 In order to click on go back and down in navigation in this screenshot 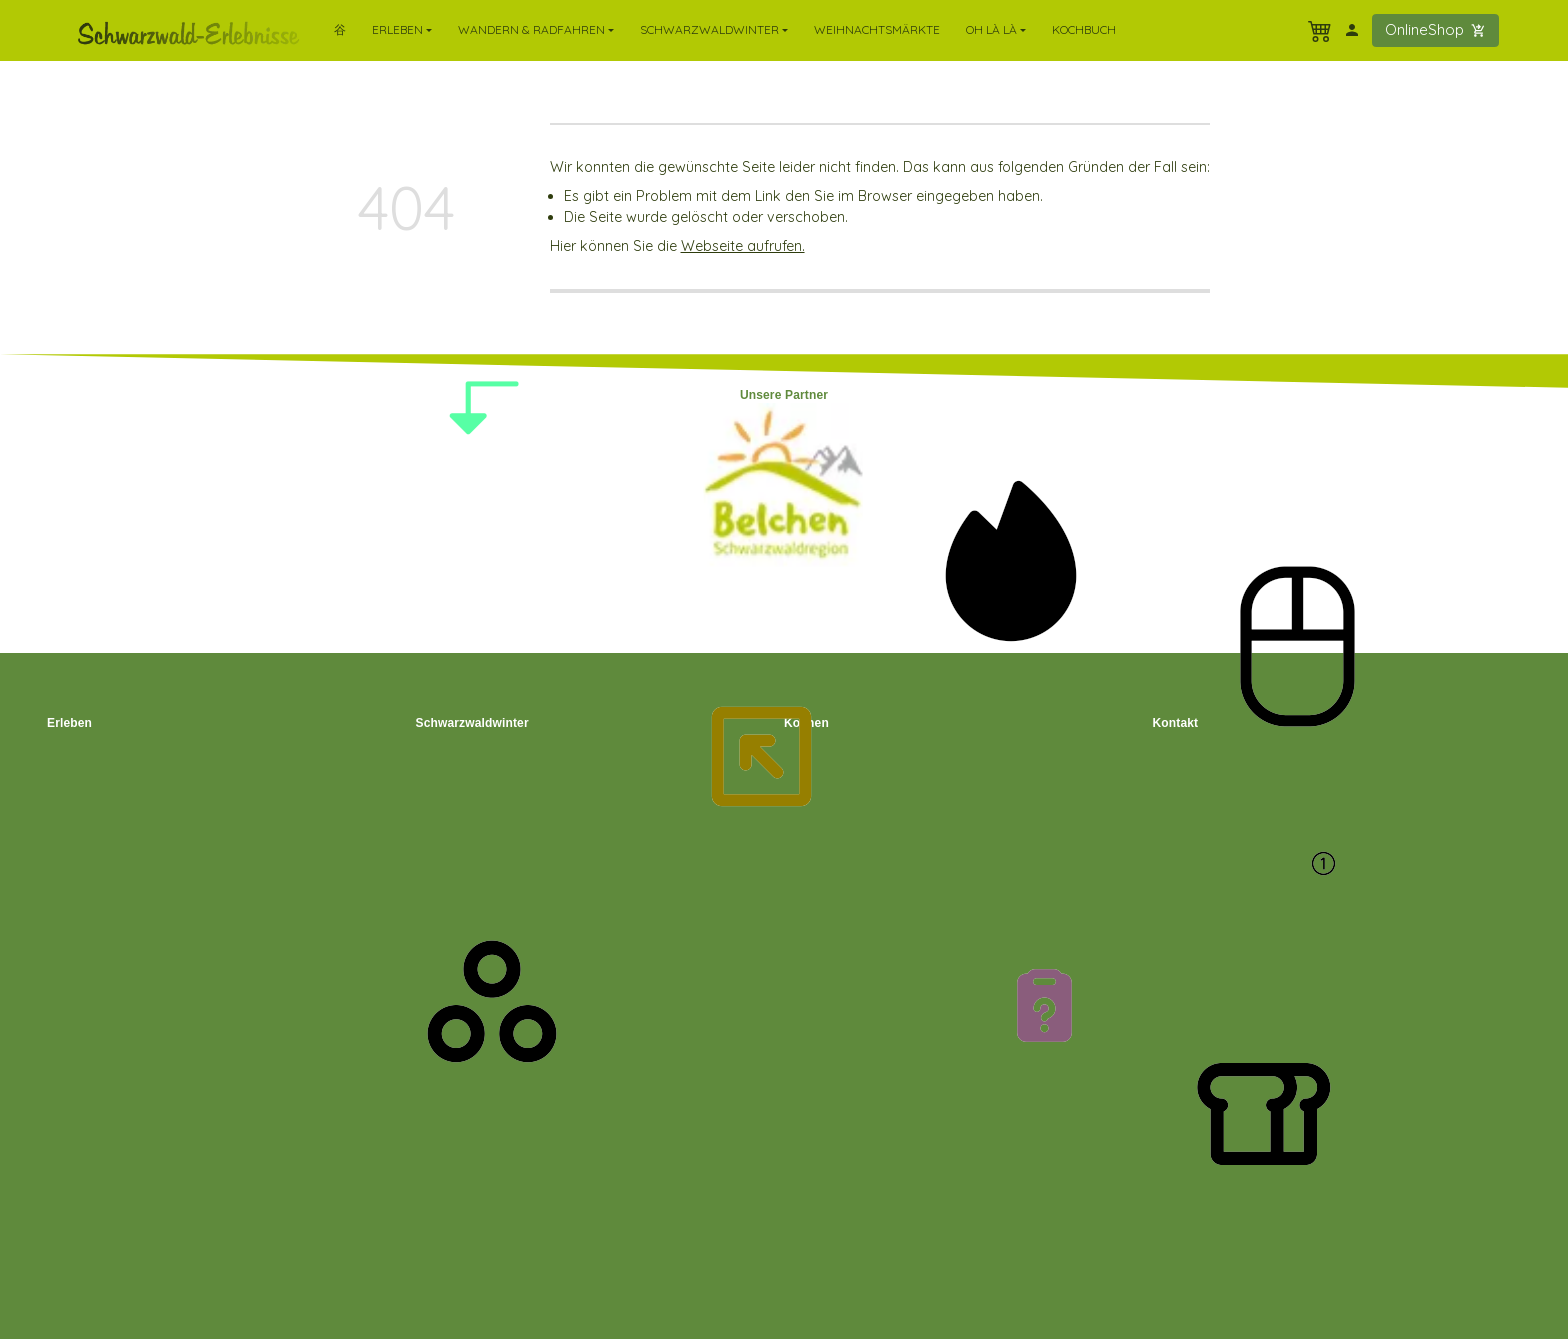, I will do `click(481, 402)`.